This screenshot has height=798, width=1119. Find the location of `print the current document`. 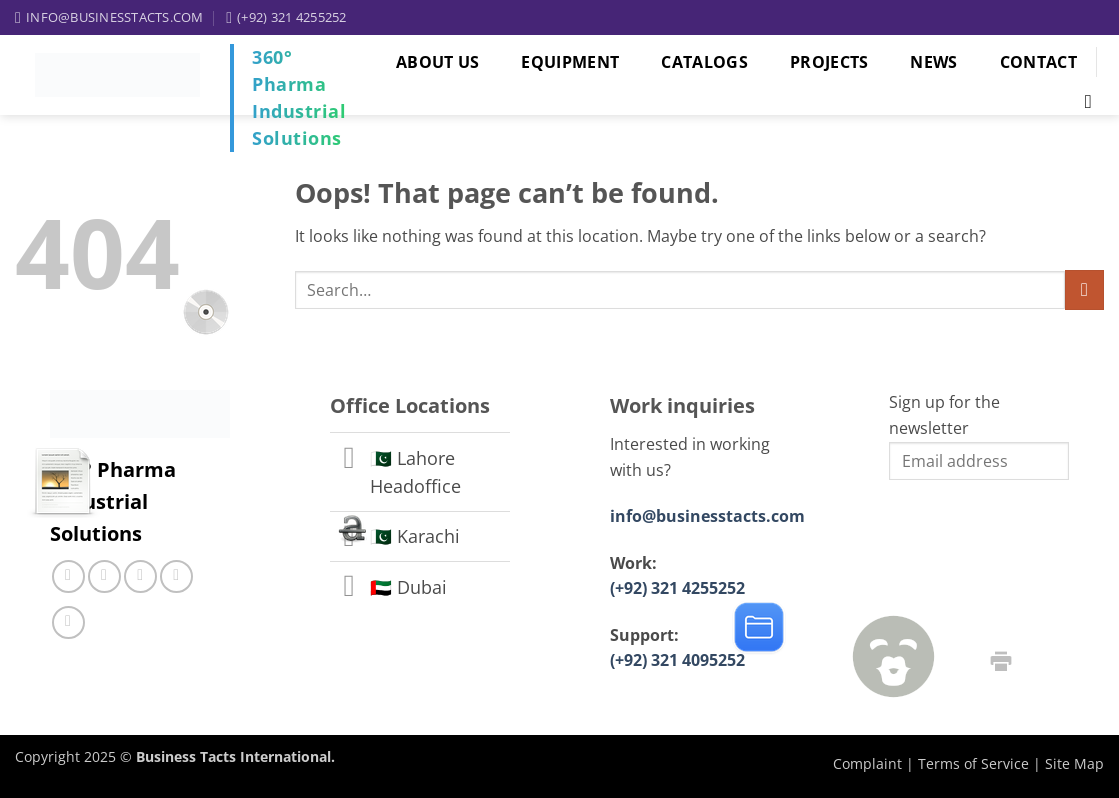

print the current document is located at coordinates (1001, 662).